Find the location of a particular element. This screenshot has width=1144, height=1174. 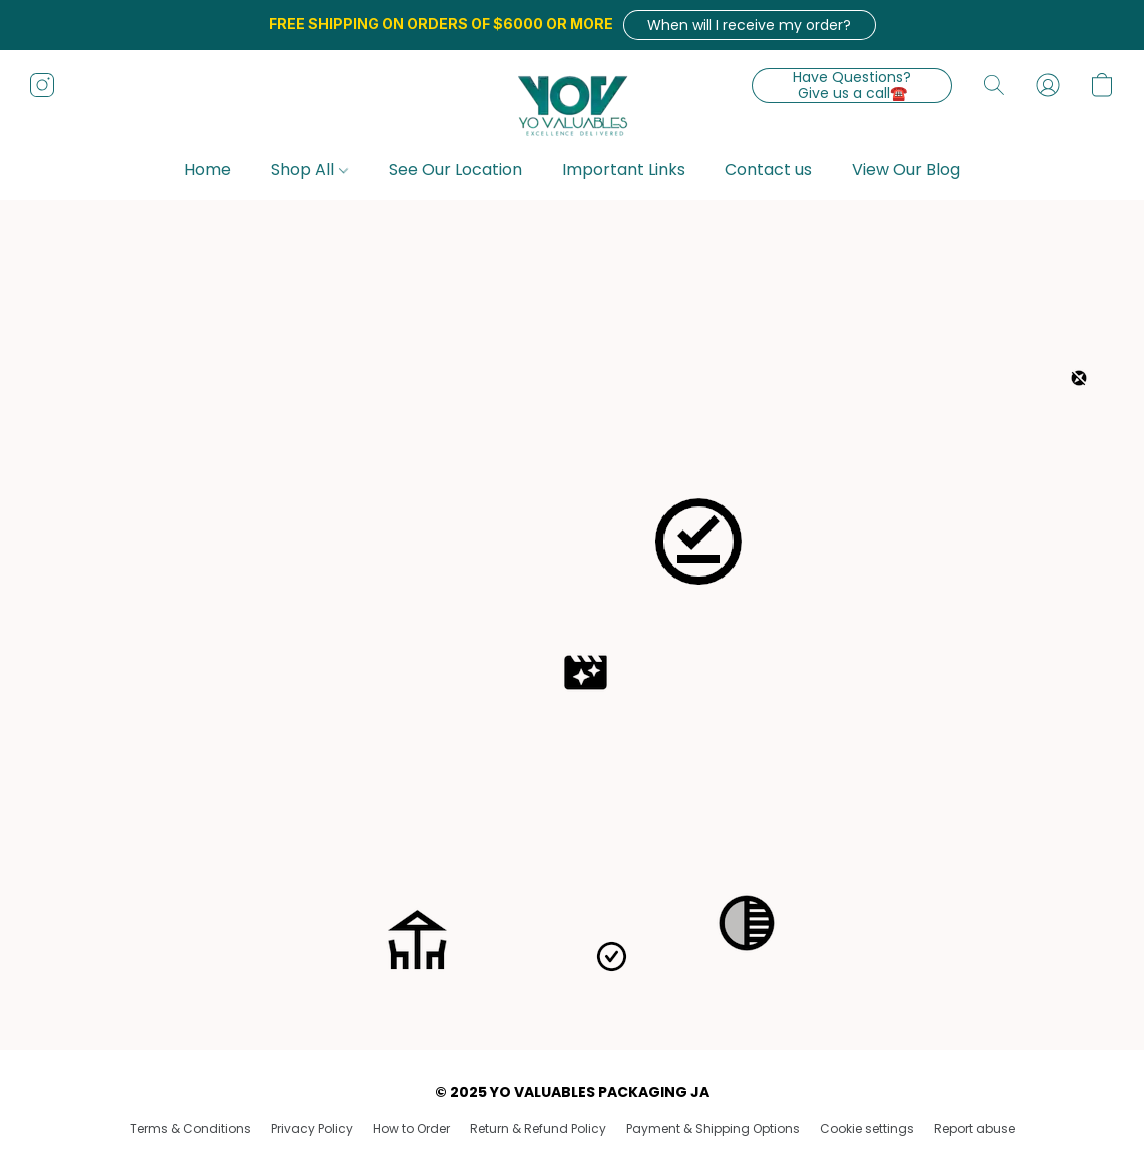

indicates content is available offline is located at coordinates (698, 541).